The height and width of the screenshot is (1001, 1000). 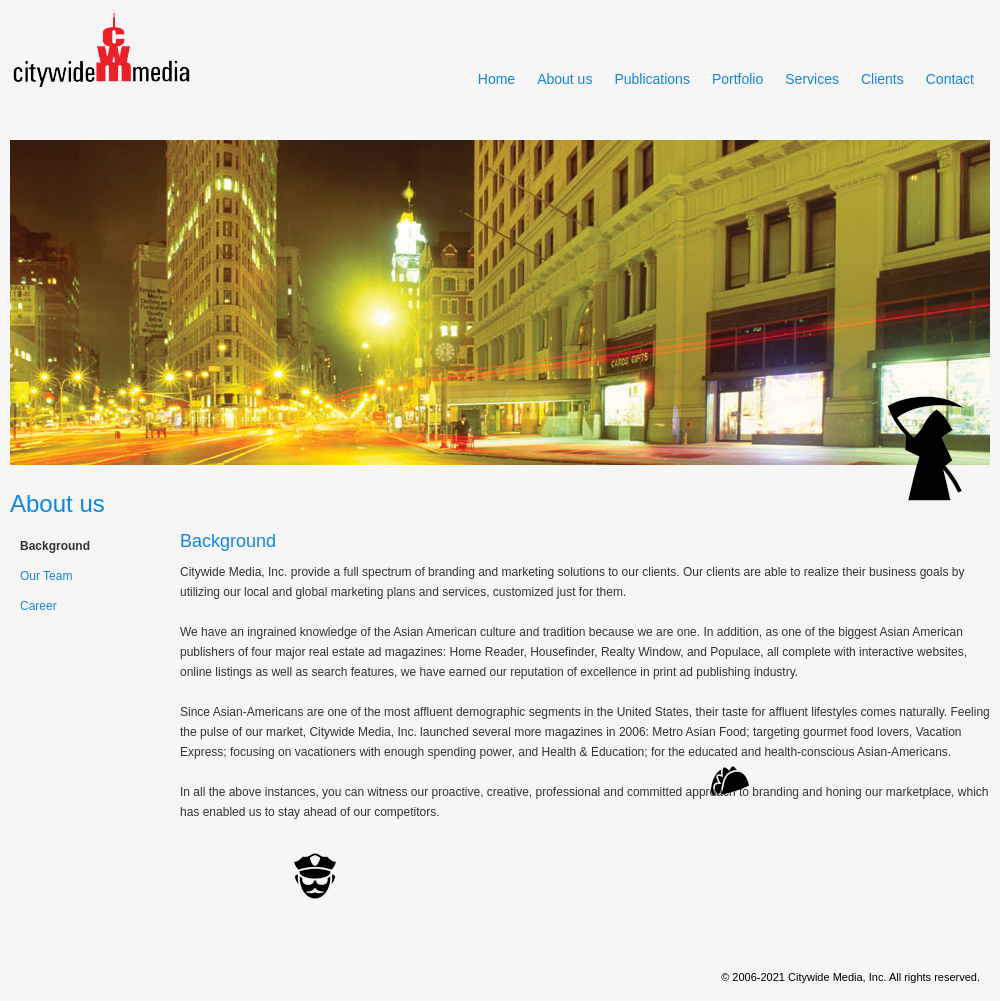 I want to click on contact law enforcement or security, so click(x=315, y=876).